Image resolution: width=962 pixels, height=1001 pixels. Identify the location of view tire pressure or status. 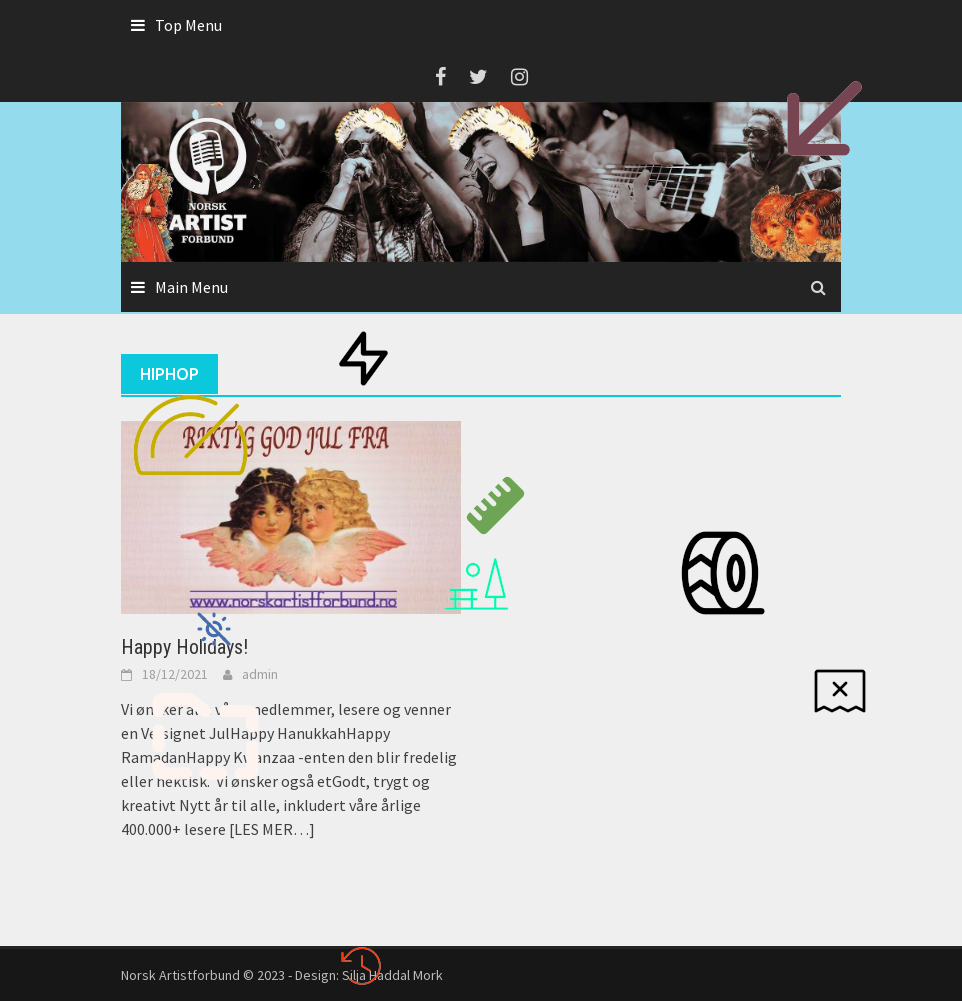
(720, 573).